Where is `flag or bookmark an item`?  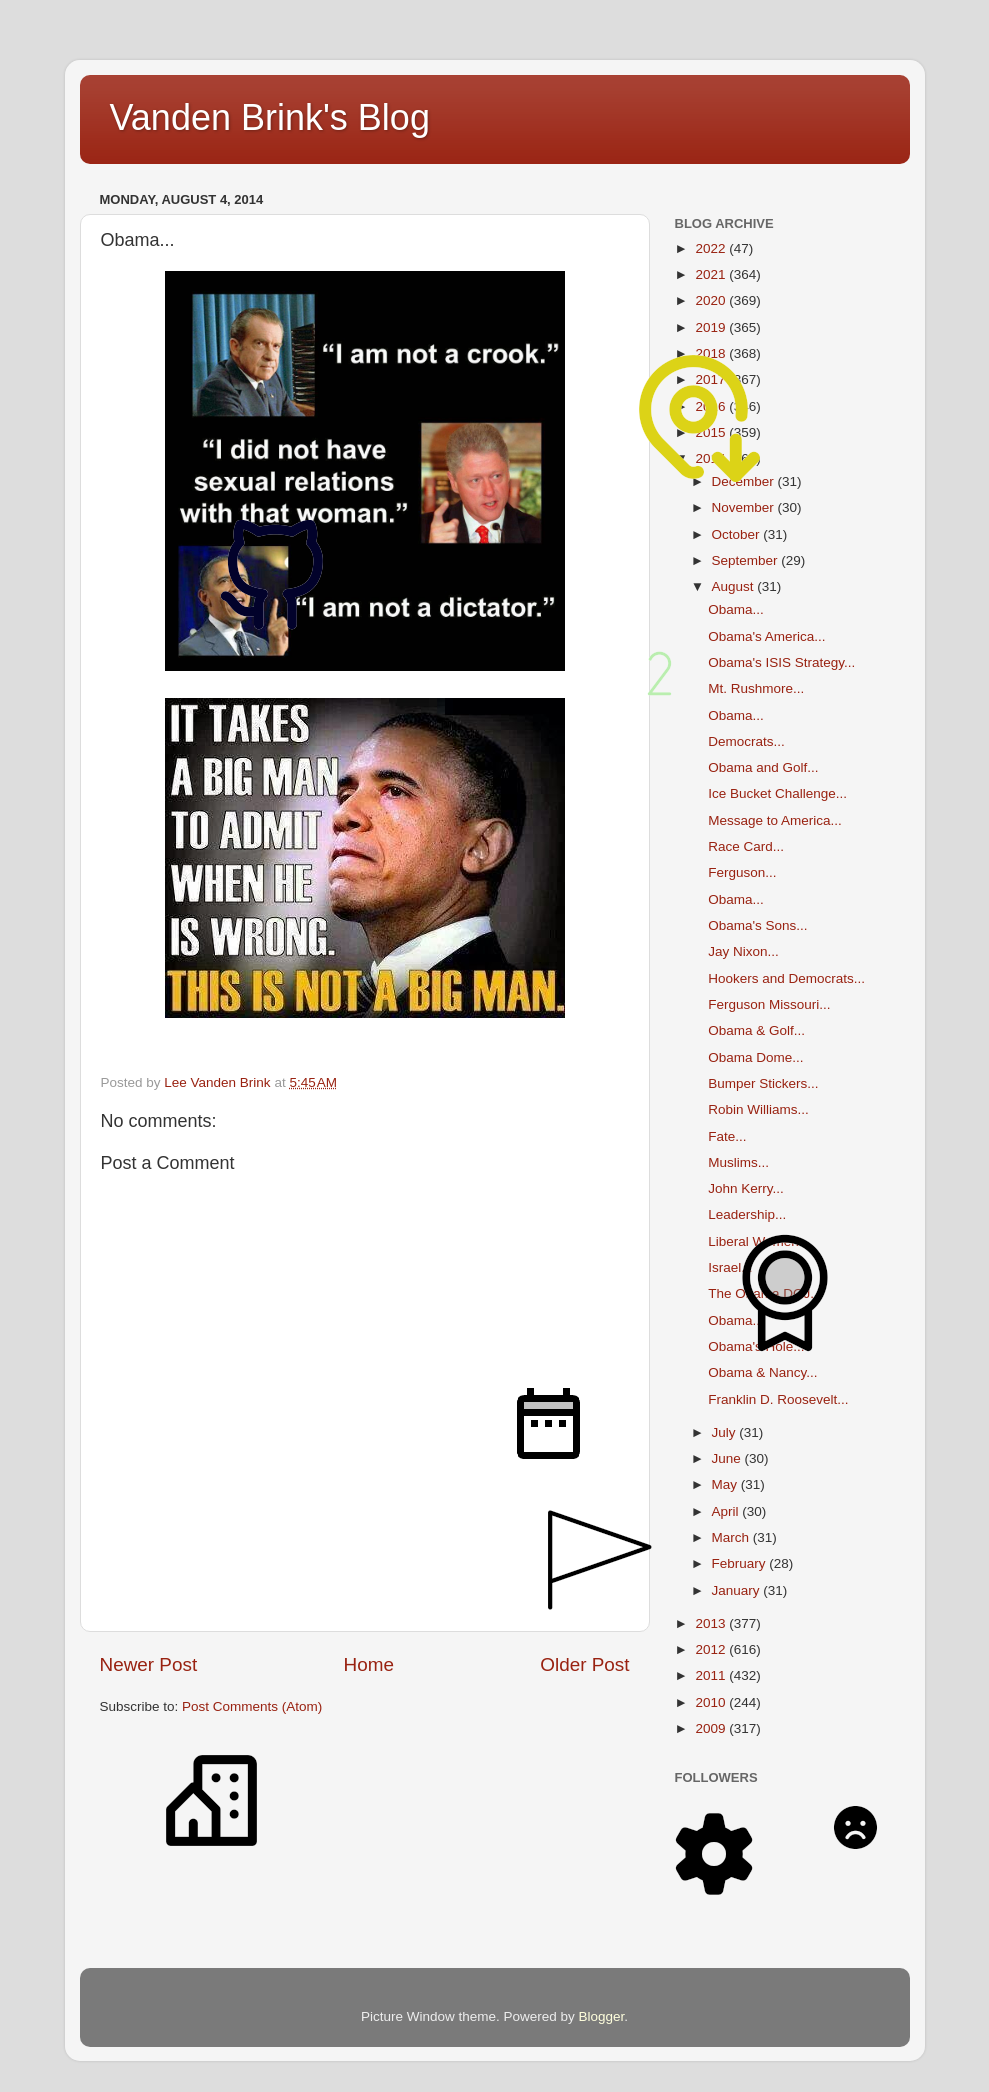 flag or bookmark an item is located at coordinates (589, 1560).